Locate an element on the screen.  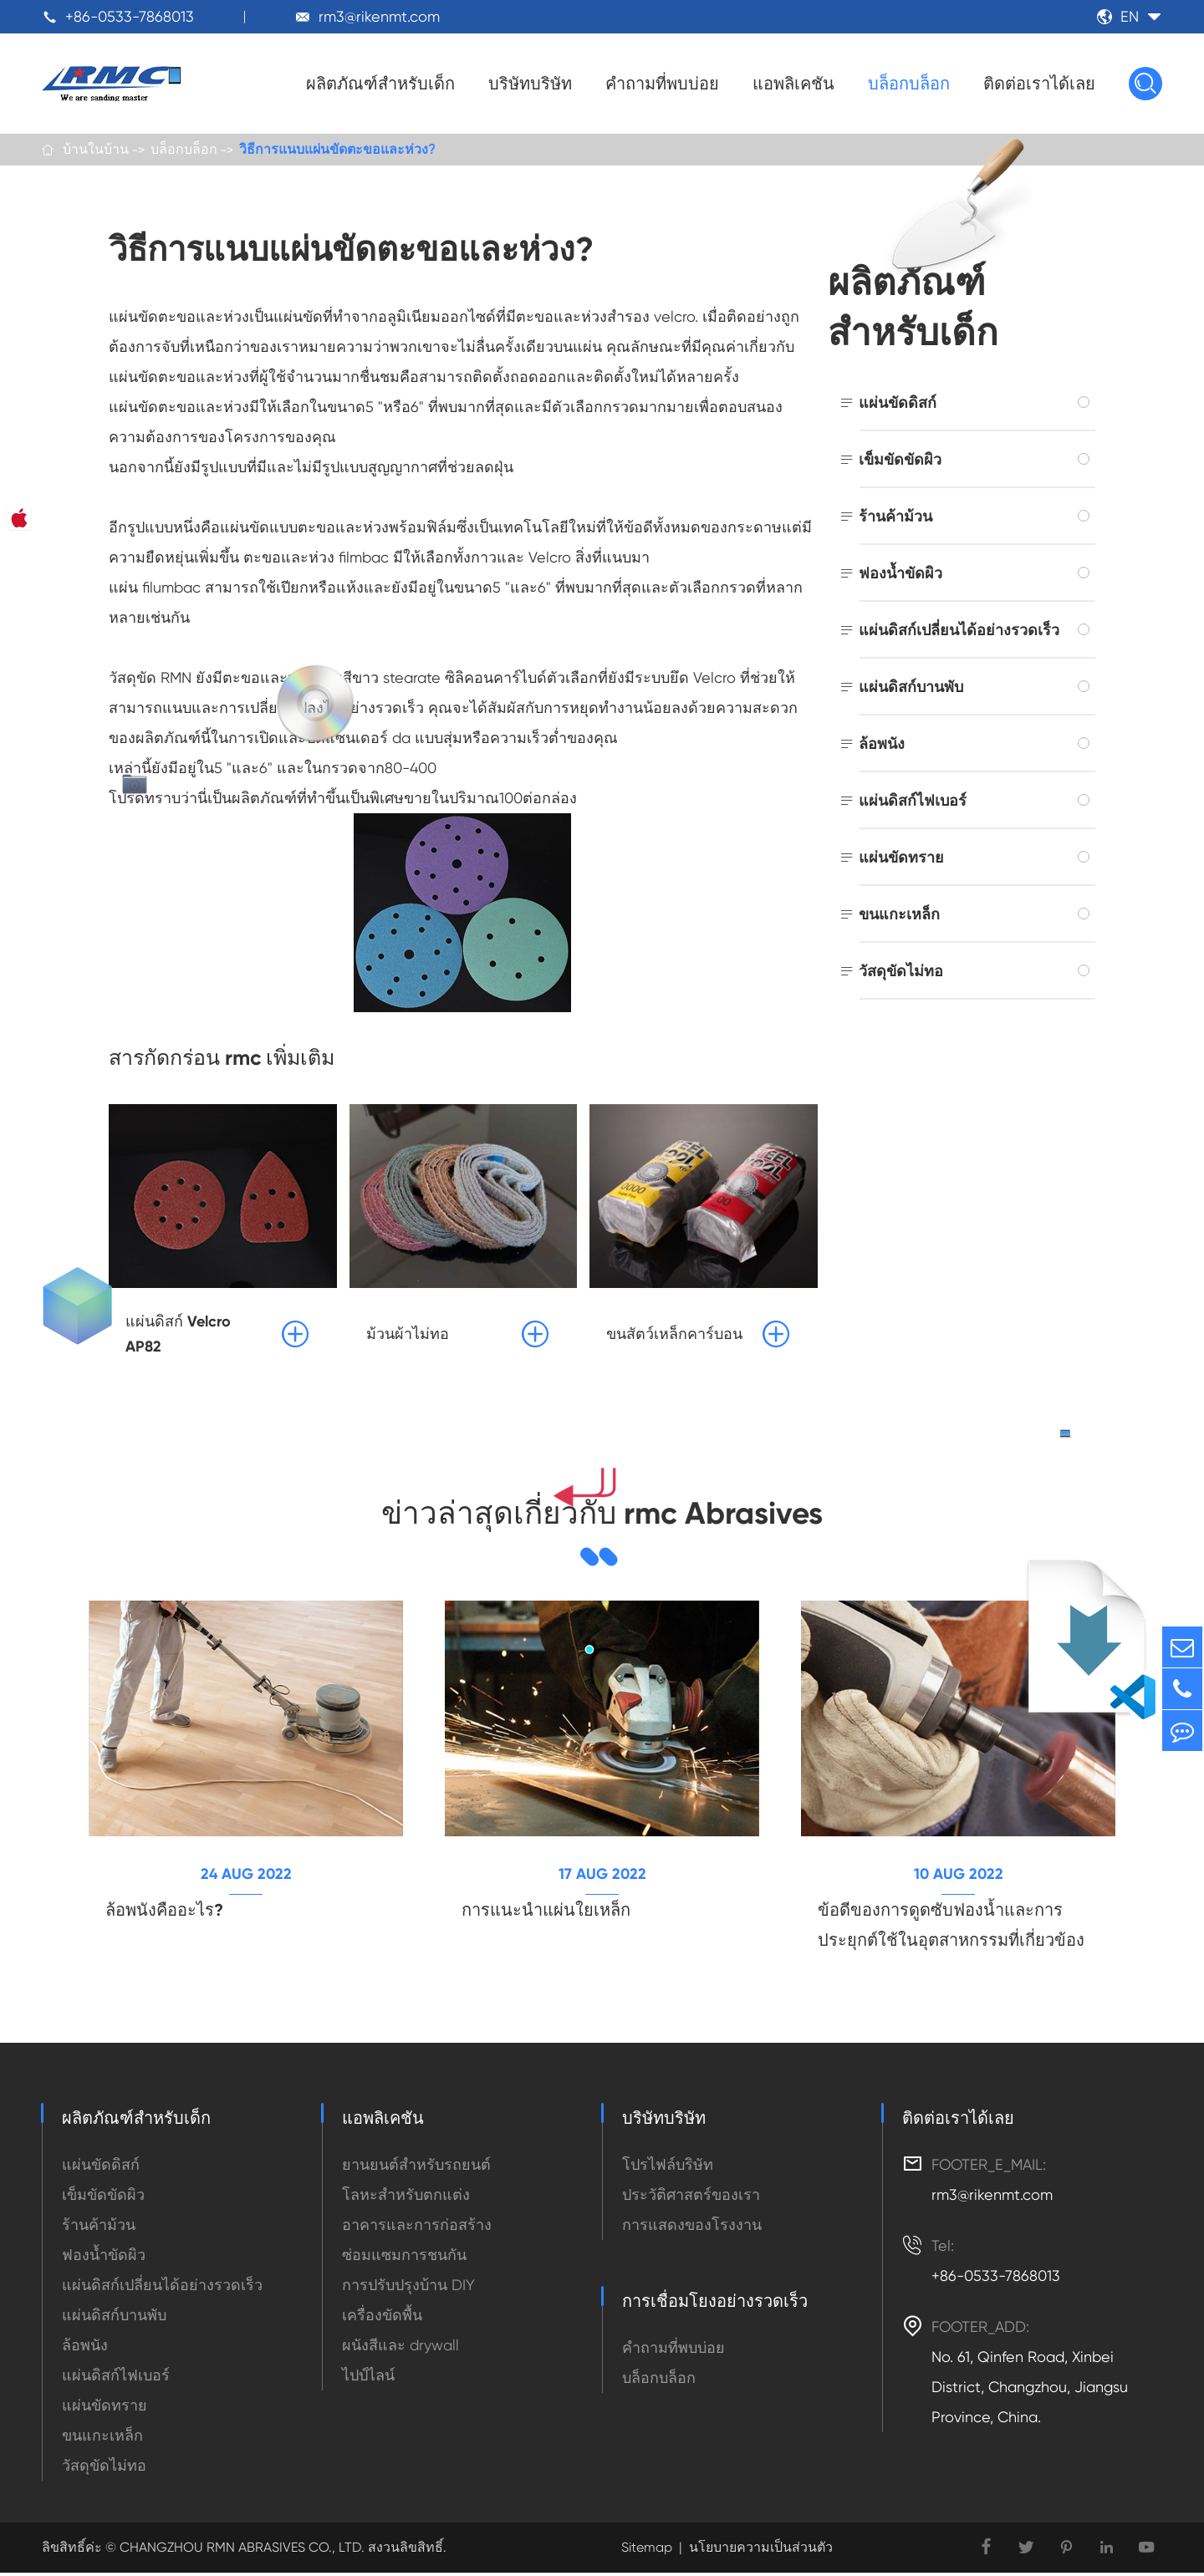
view apple care or warranty coverage information is located at coordinates (19, 518).